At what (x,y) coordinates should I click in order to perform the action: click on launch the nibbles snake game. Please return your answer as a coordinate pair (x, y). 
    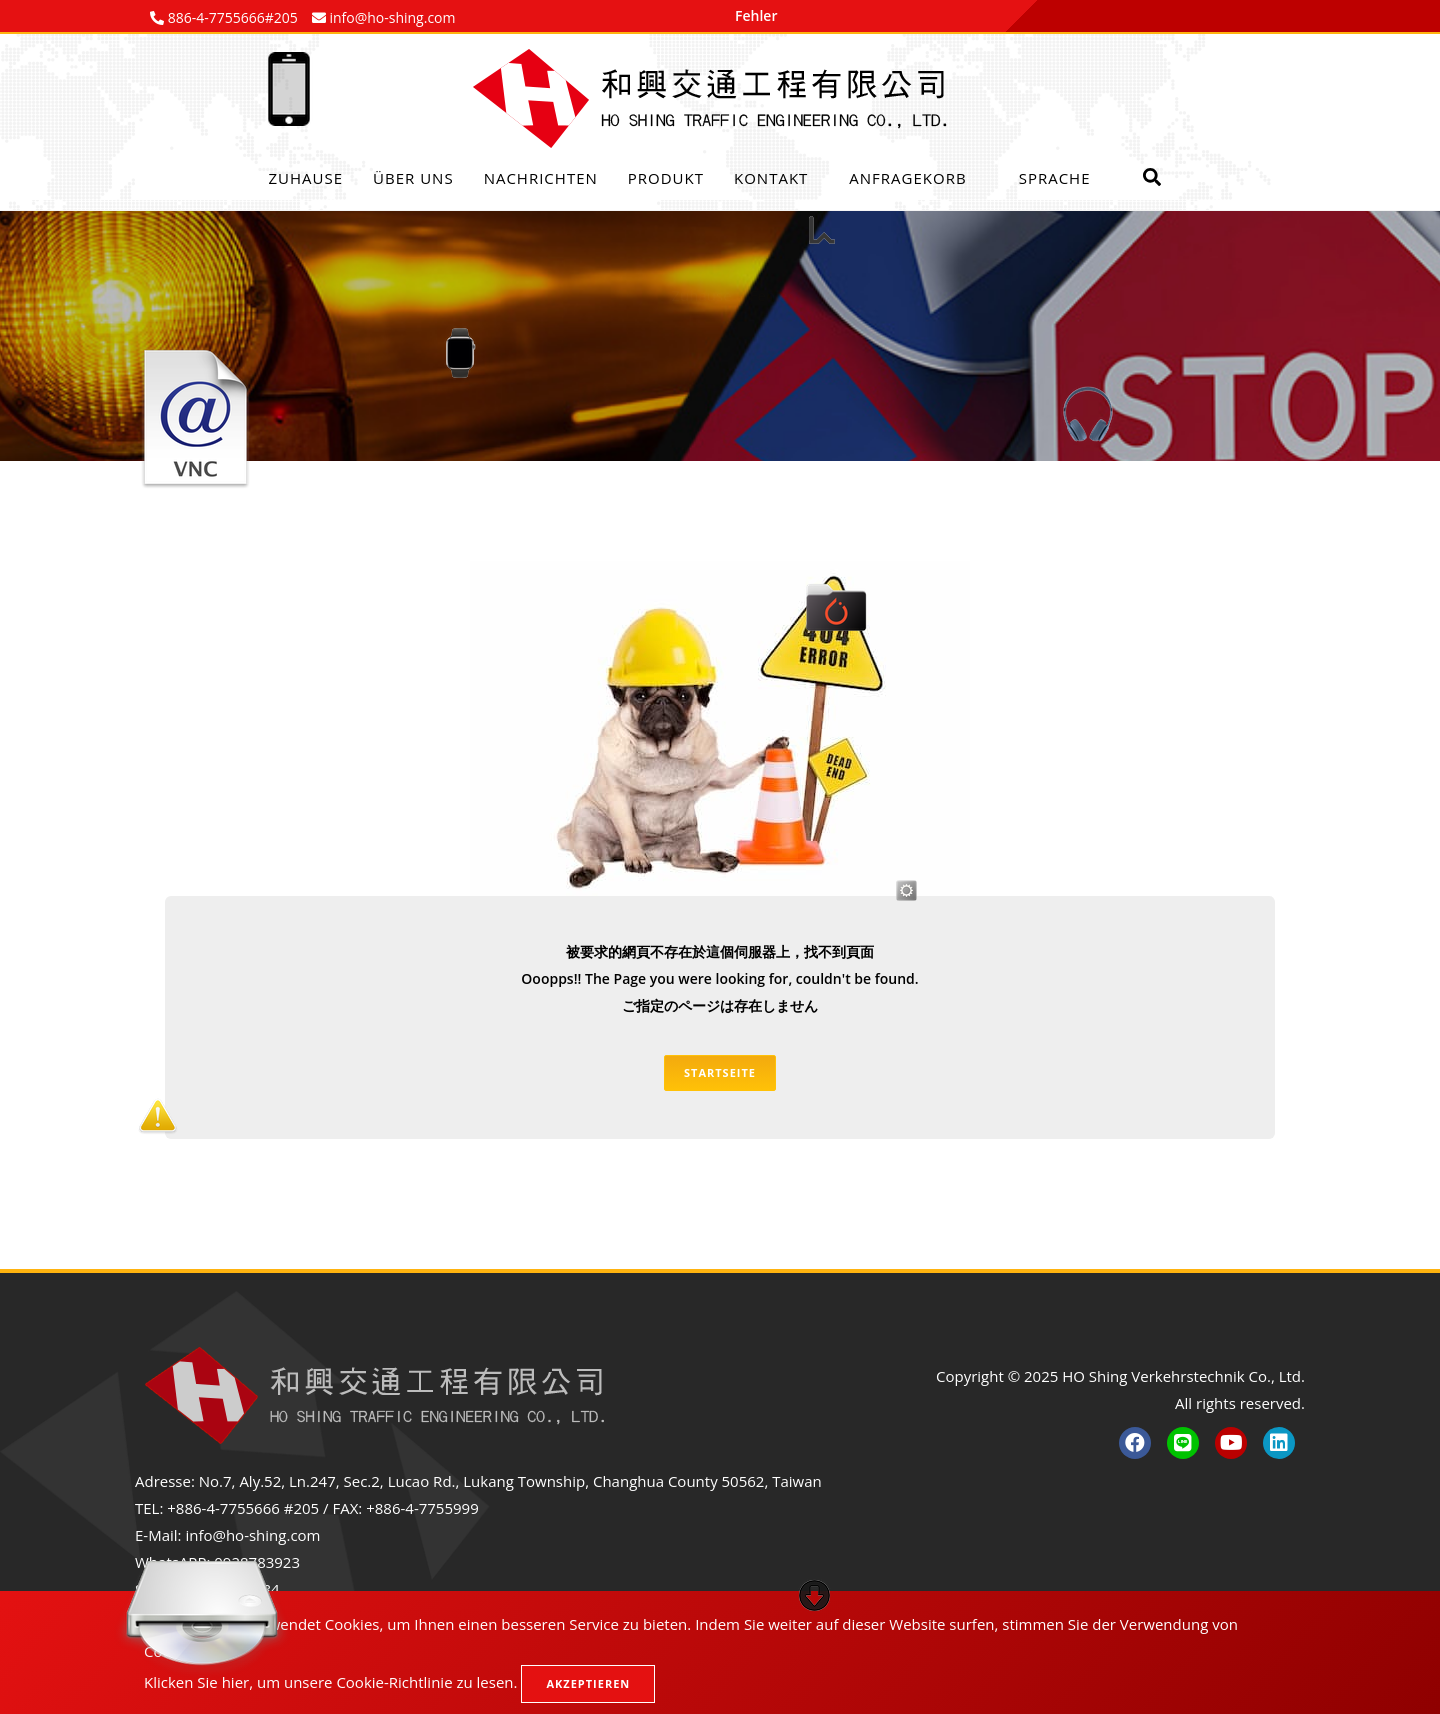
    Looking at the image, I should click on (822, 231).